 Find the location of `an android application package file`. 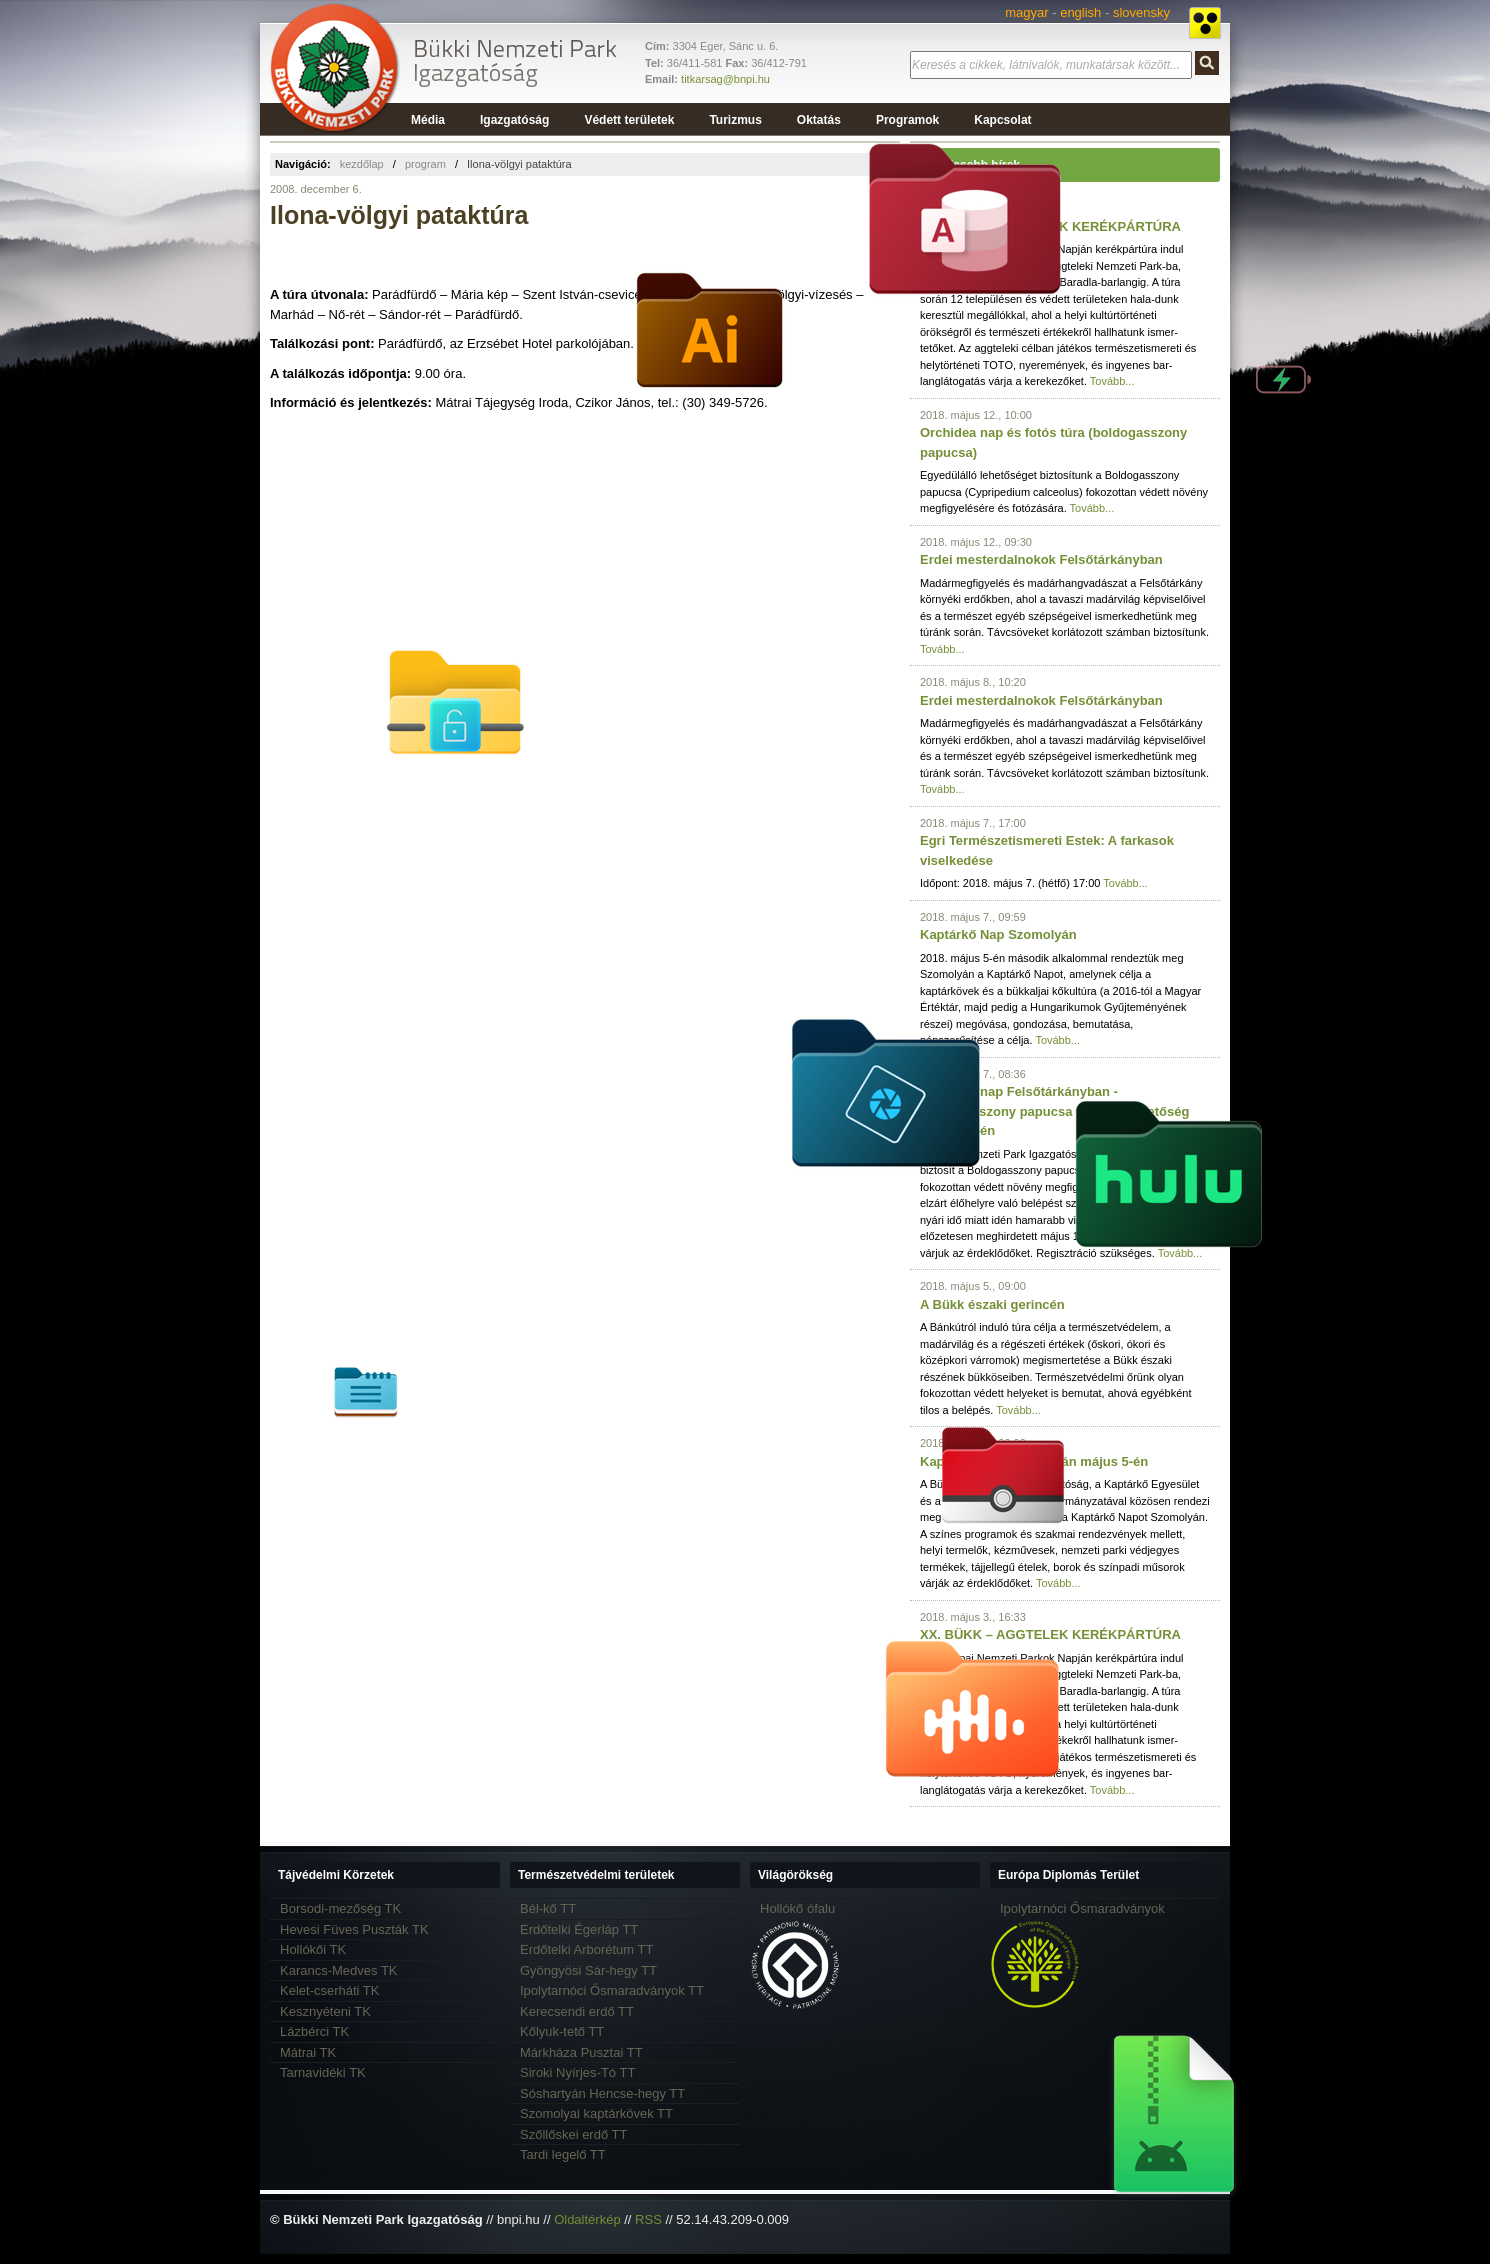

an android application package file is located at coordinates (1174, 2117).